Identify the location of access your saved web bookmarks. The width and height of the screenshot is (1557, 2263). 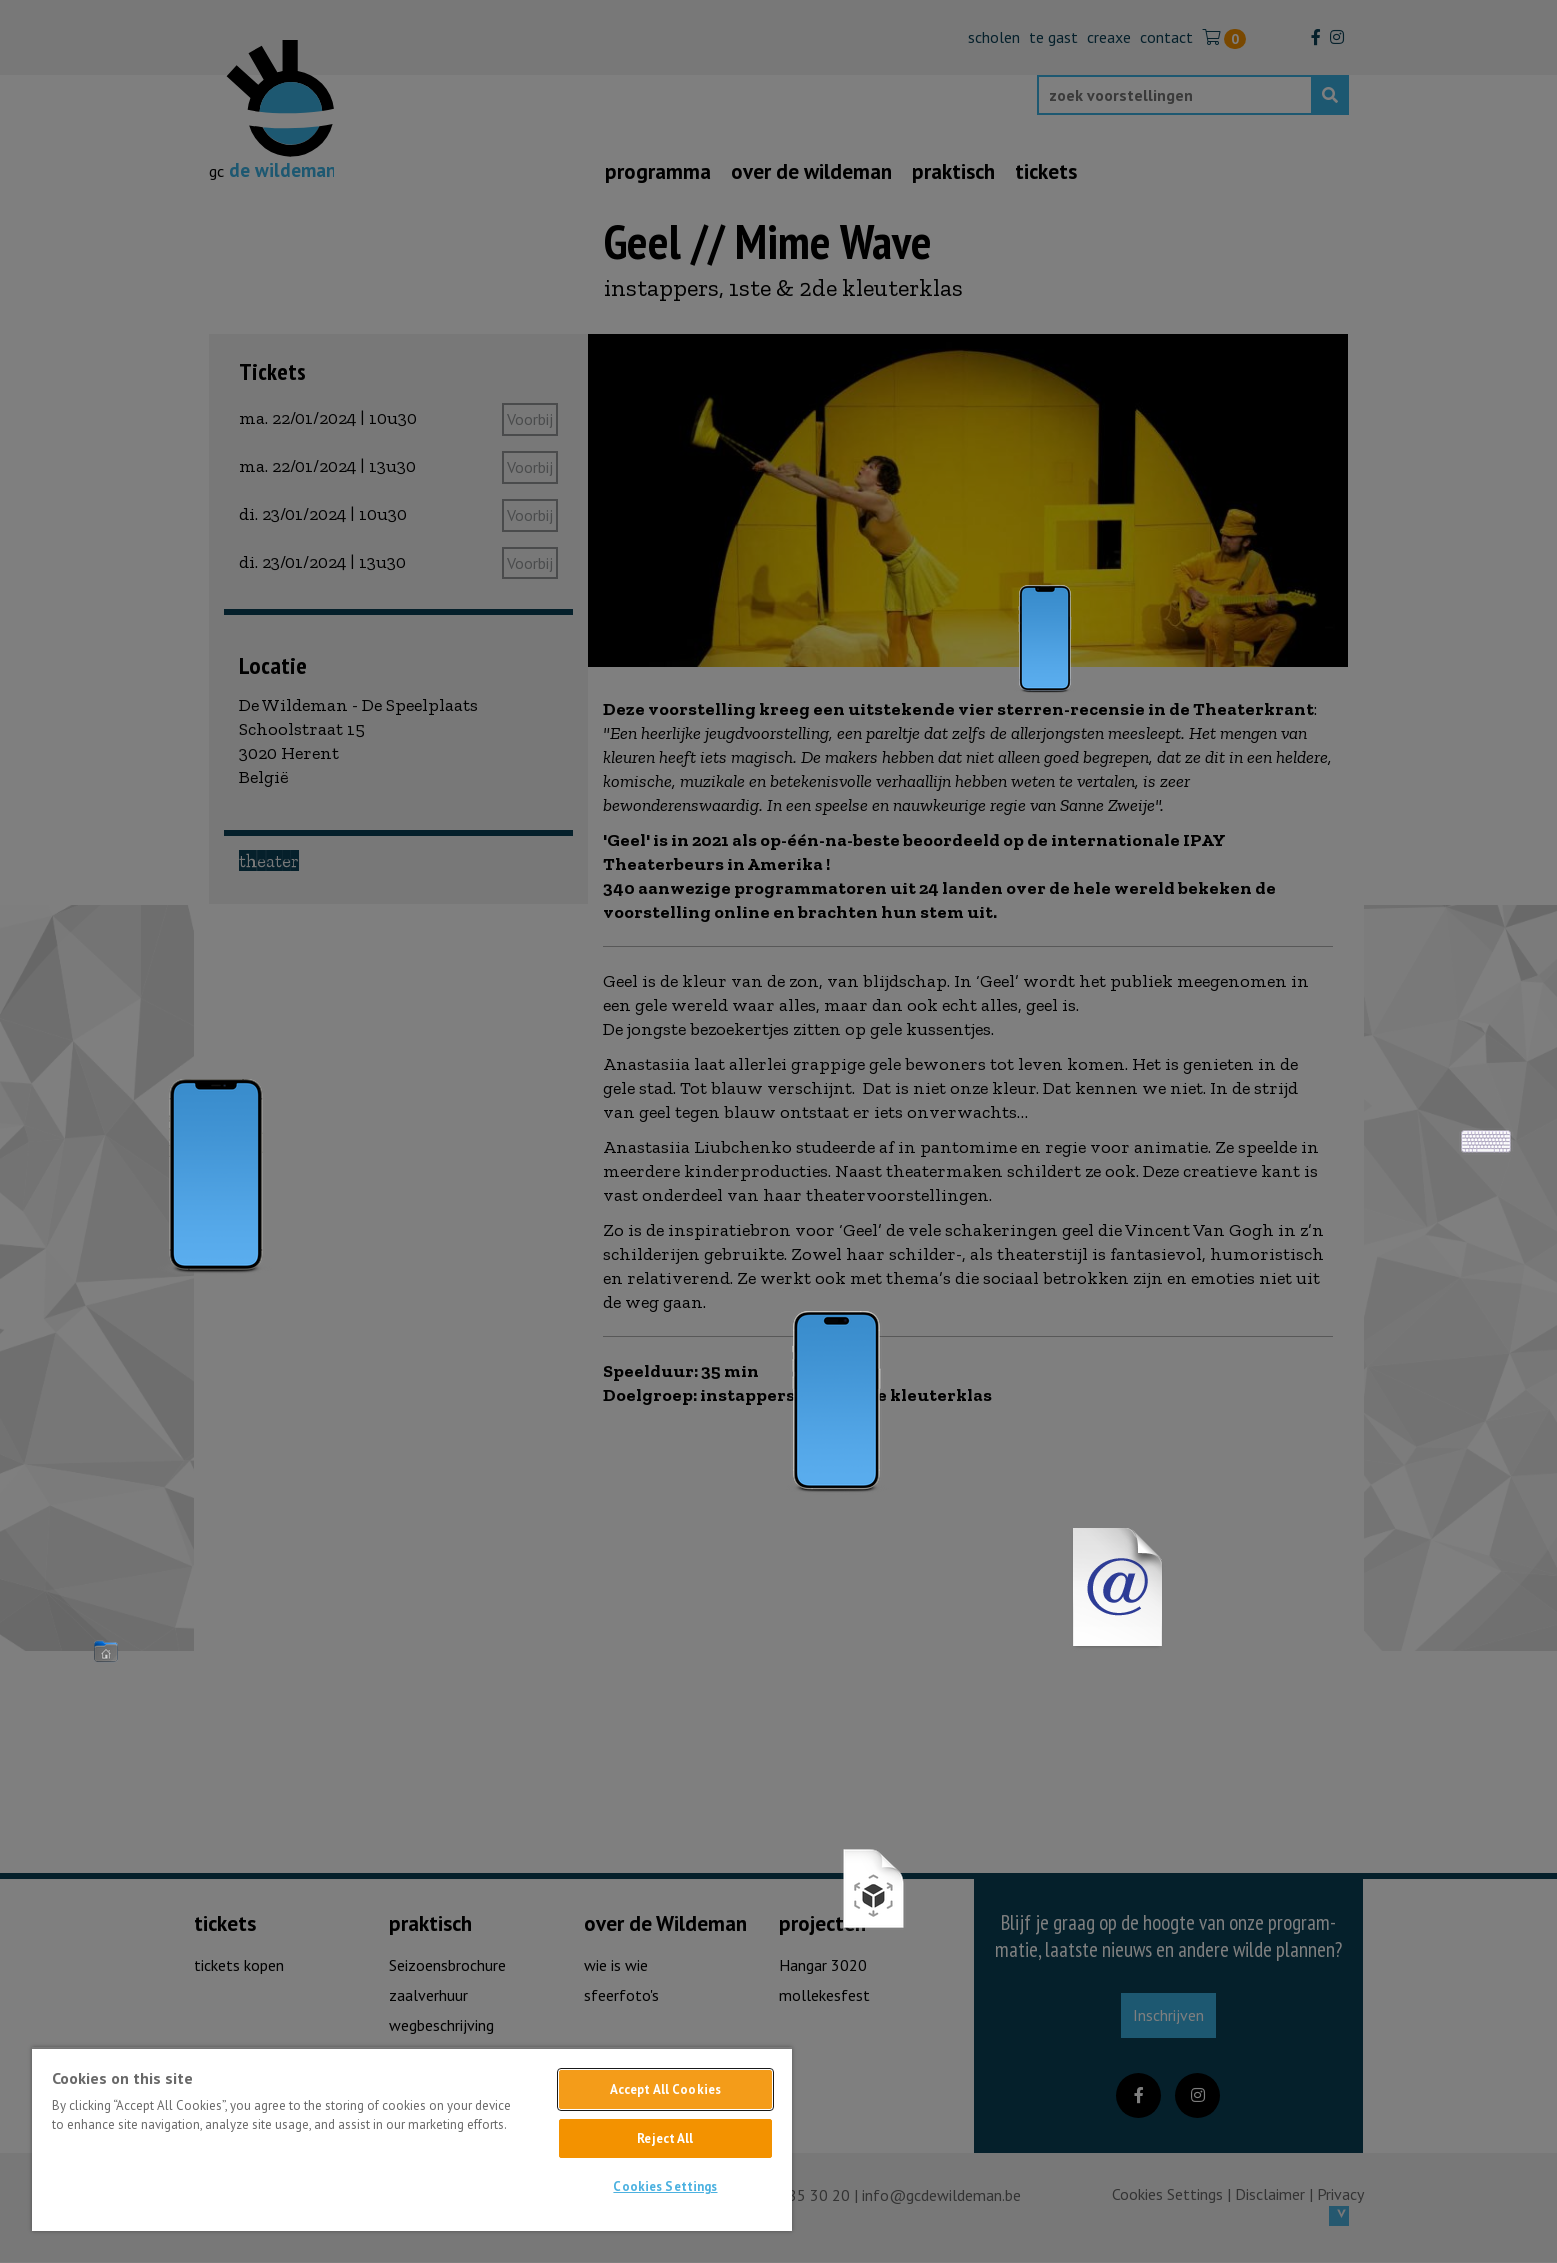
(1118, 1590).